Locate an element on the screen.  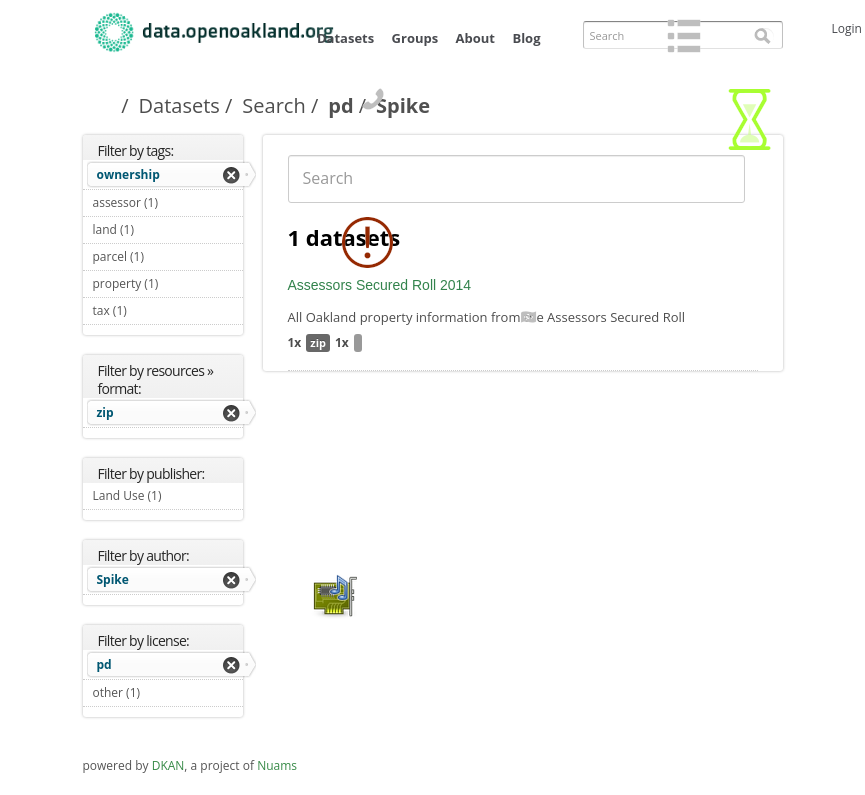
configure language and region settings is located at coordinates (529, 317).